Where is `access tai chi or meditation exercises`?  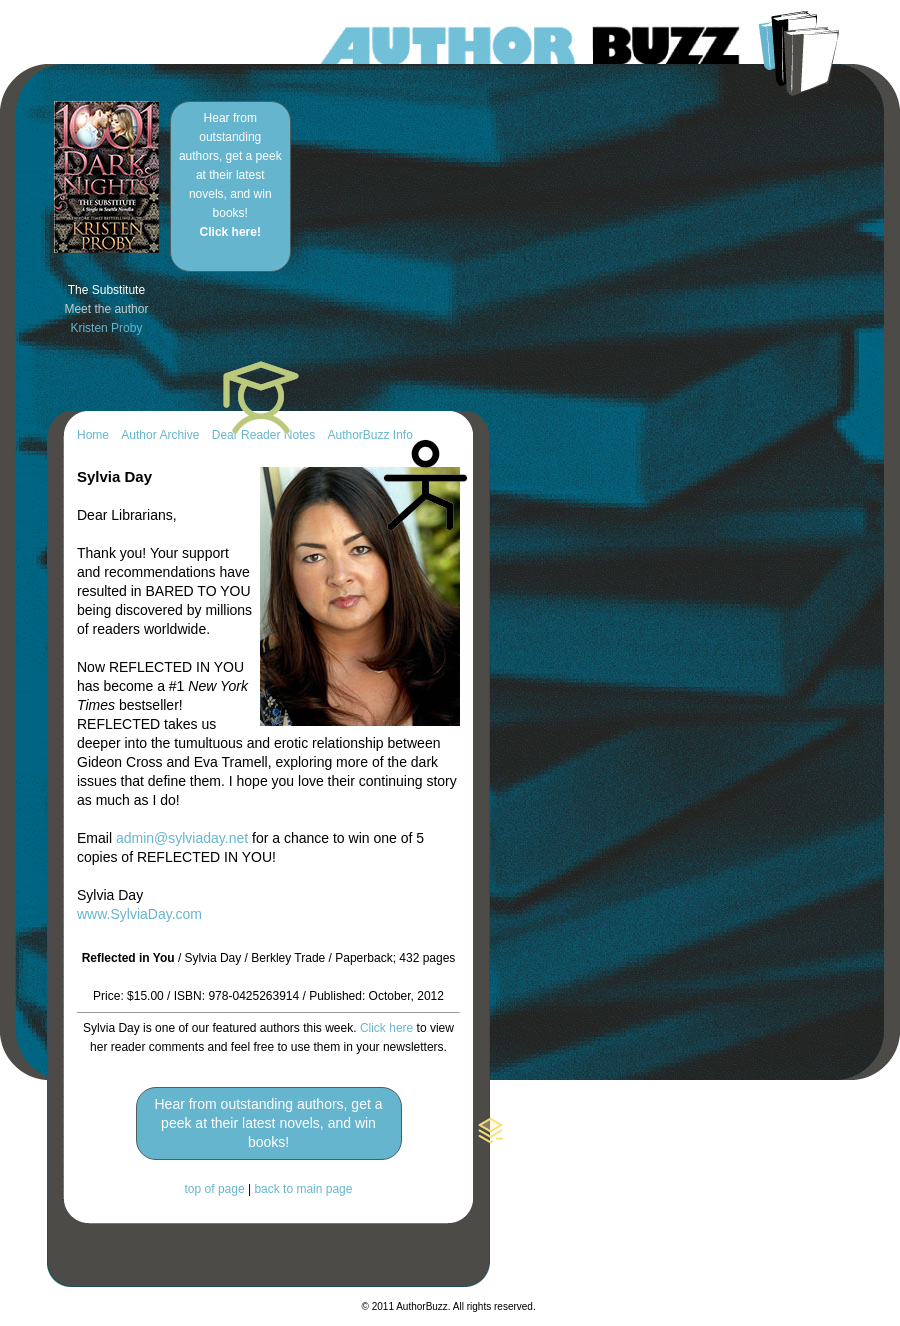
access tai chi or meditation exercises is located at coordinates (425, 488).